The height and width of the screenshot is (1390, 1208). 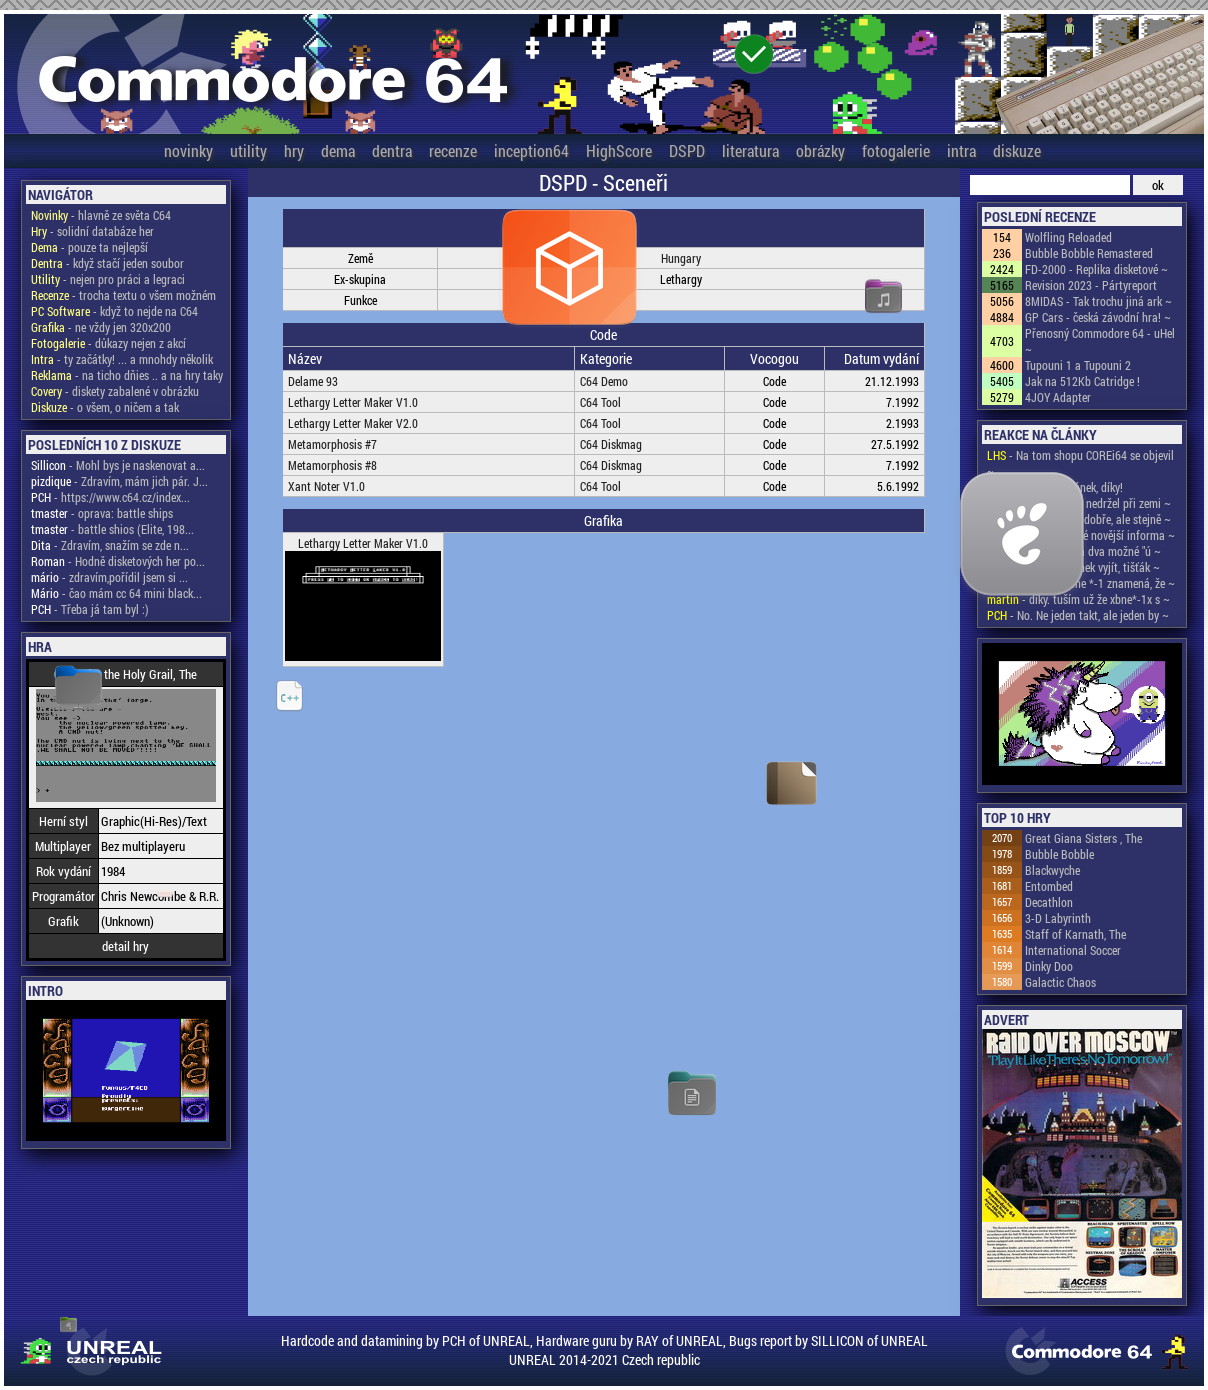 I want to click on access a remote or network folder, so click(x=78, y=687).